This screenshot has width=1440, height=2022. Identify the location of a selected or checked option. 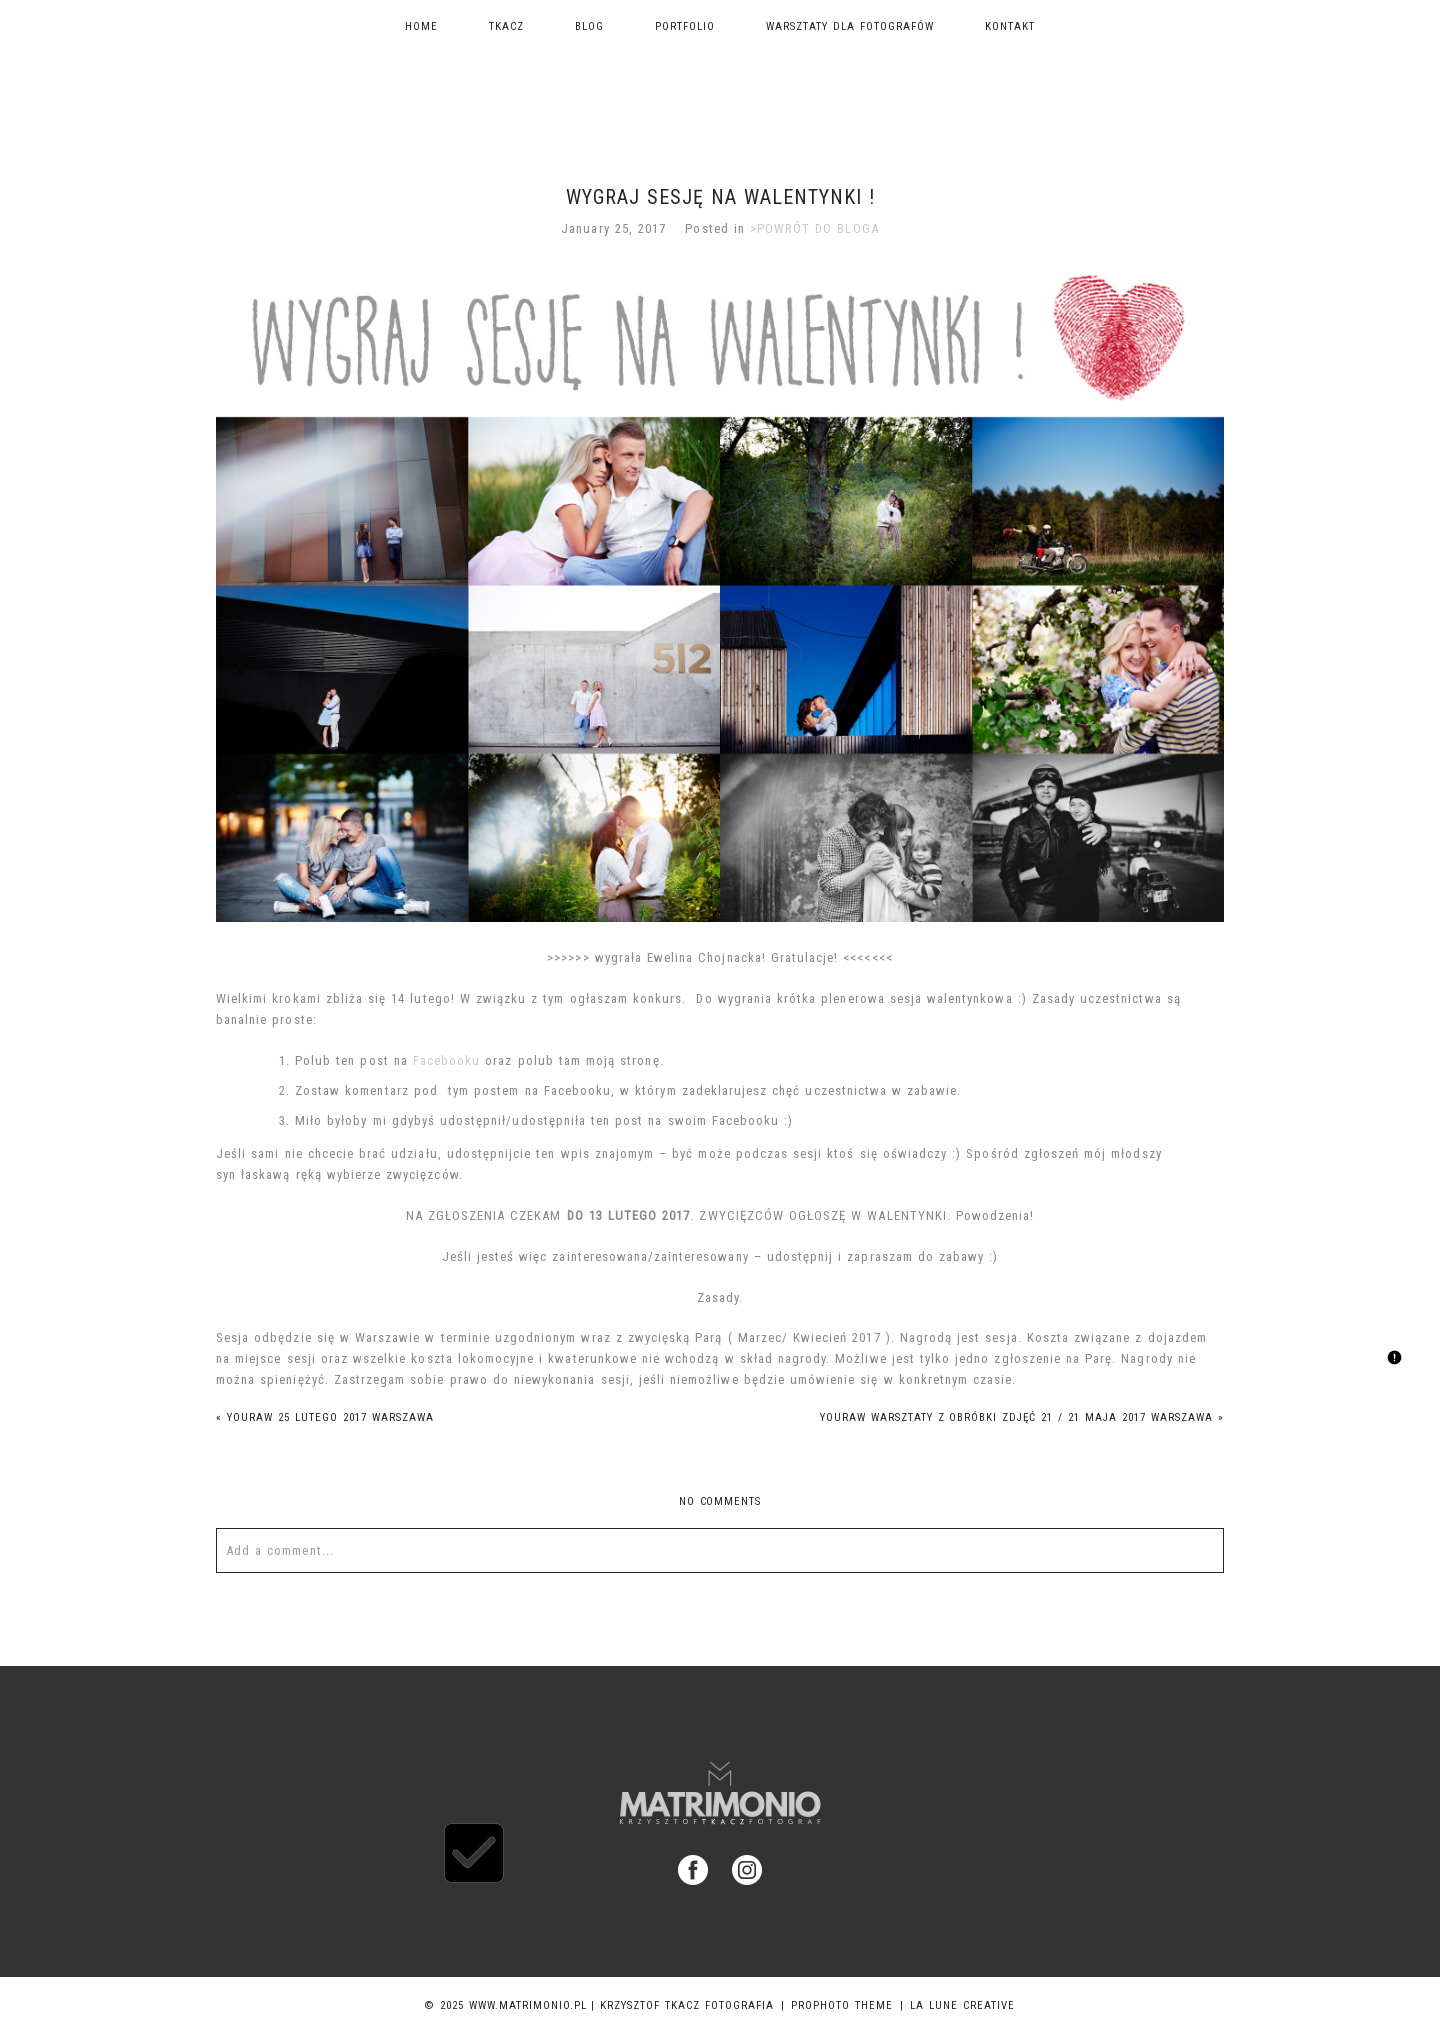
(474, 1853).